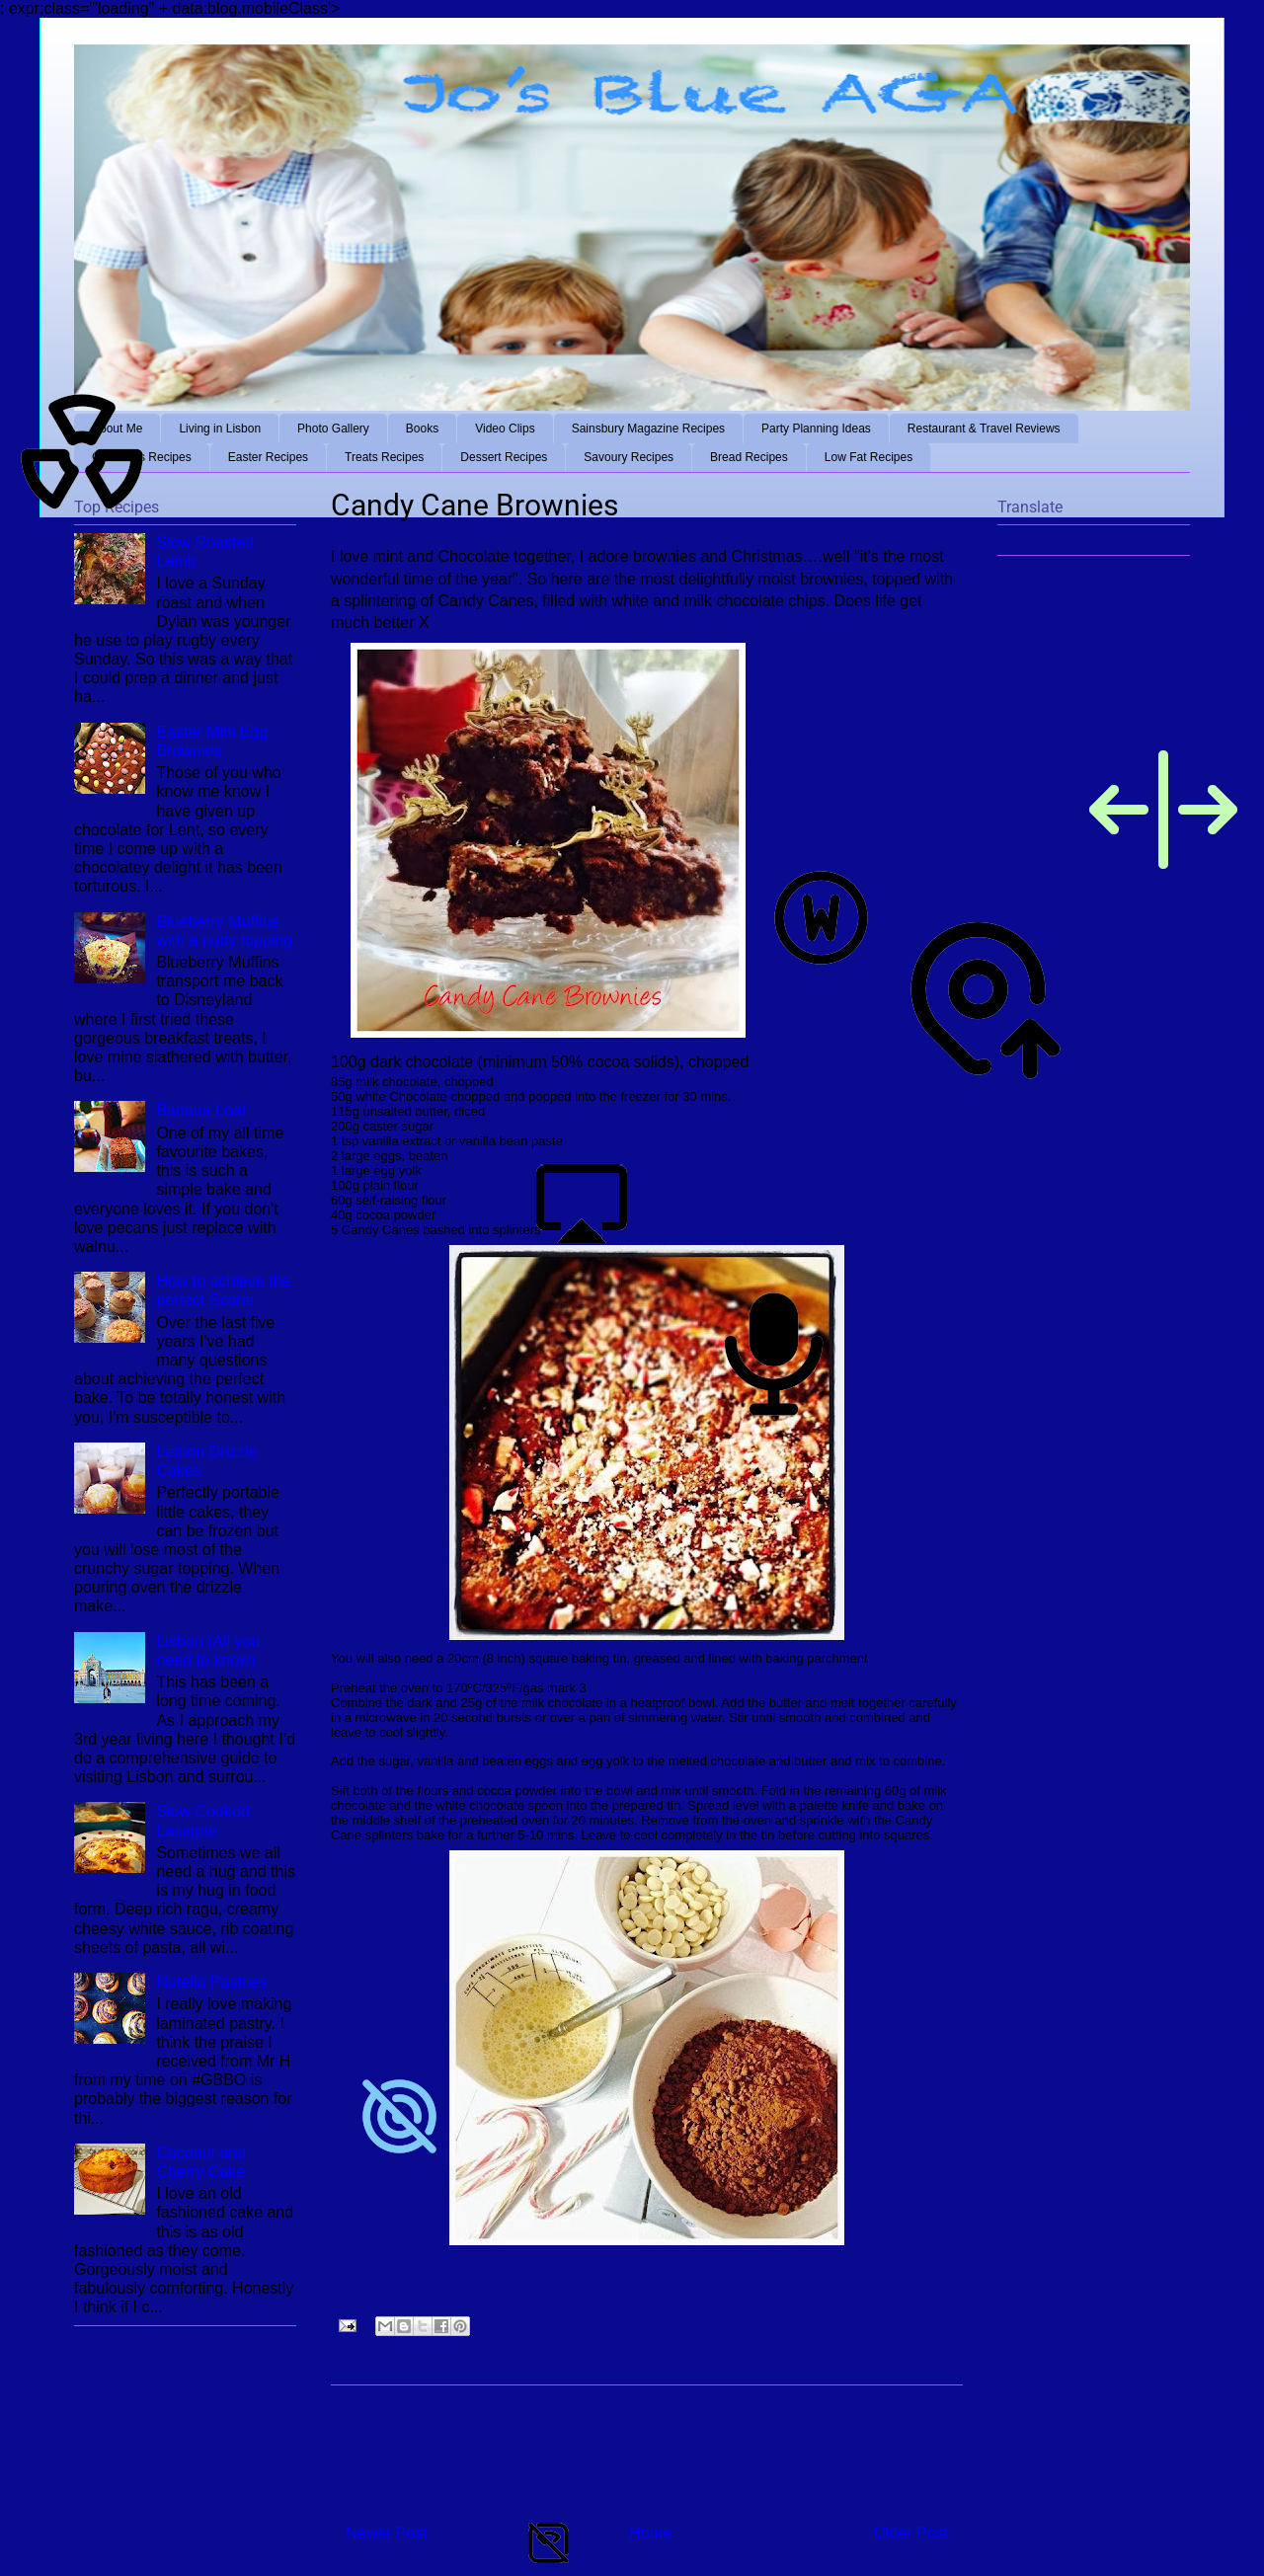 This screenshot has height=2576, width=1264. What do you see at coordinates (399, 2116) in the screenshot?
I see `disable targeting or tracking` at bounding box center [399, 2116].